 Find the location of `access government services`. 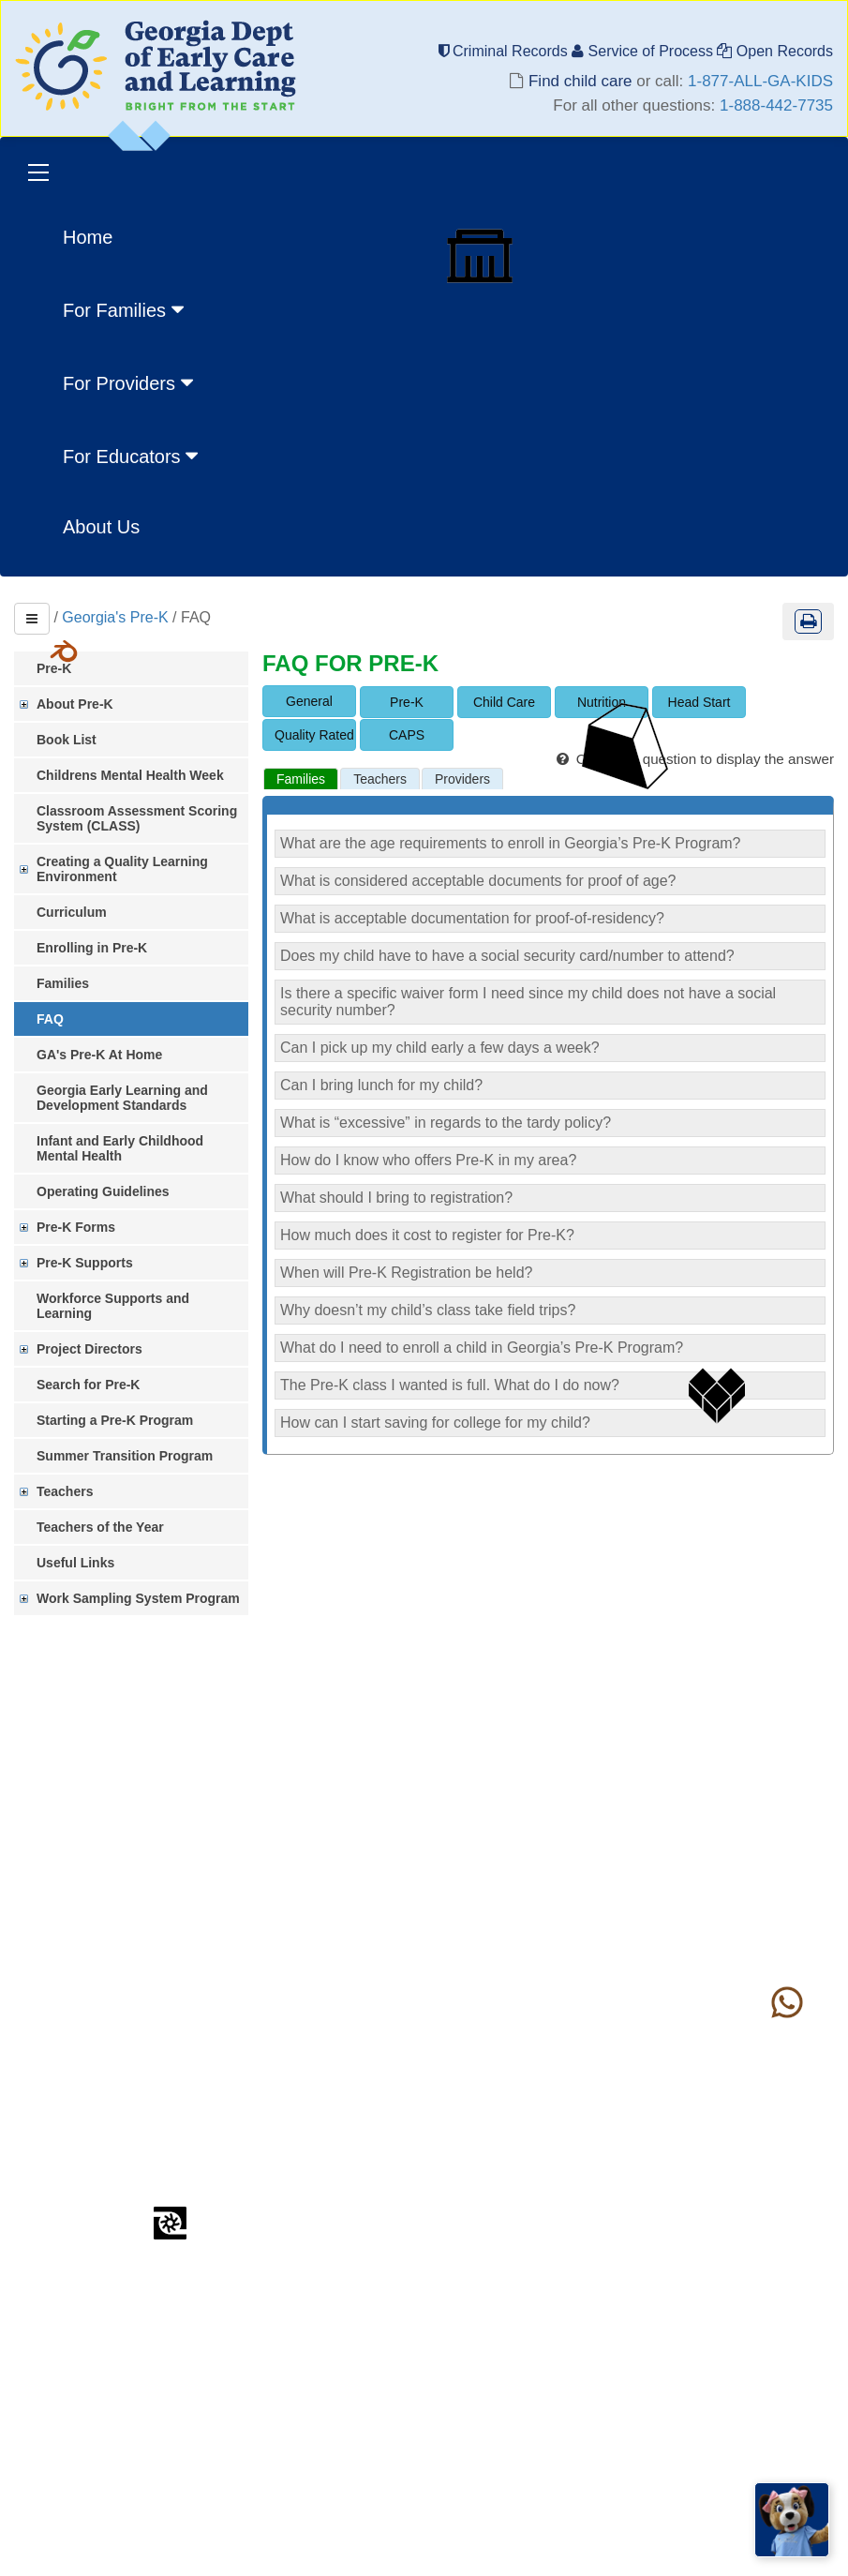

access government services is located at coordinates (480, 256).